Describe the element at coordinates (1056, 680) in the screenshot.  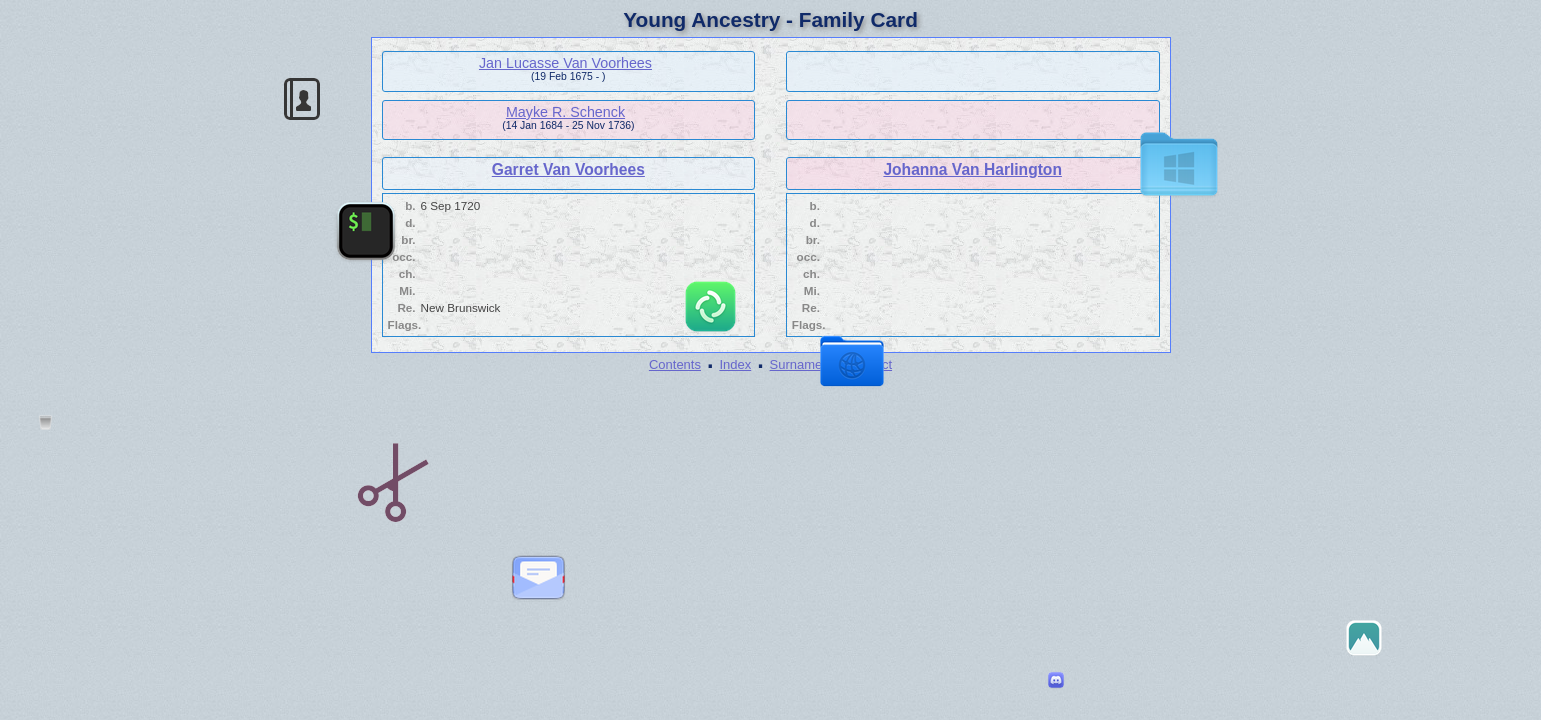
I see `open Discord app` at that location.